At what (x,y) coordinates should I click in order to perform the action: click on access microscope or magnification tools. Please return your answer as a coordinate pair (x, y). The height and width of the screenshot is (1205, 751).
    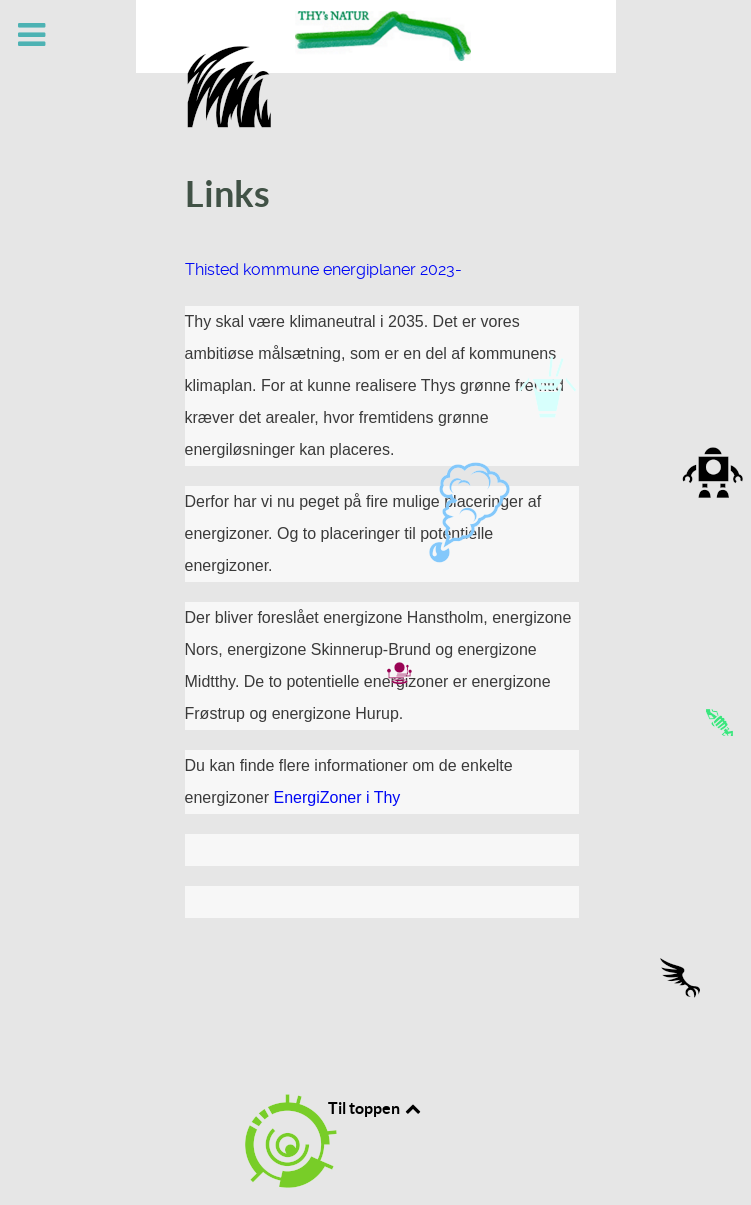
    Looking at the image, I should click on (291, 1141).